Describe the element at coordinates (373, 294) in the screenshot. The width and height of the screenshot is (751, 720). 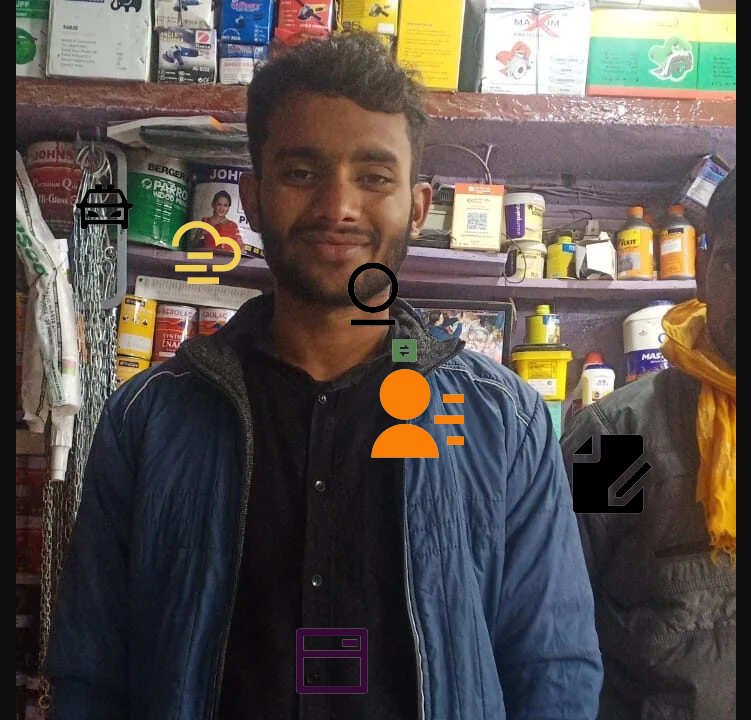
I see `view user profile` at that location.